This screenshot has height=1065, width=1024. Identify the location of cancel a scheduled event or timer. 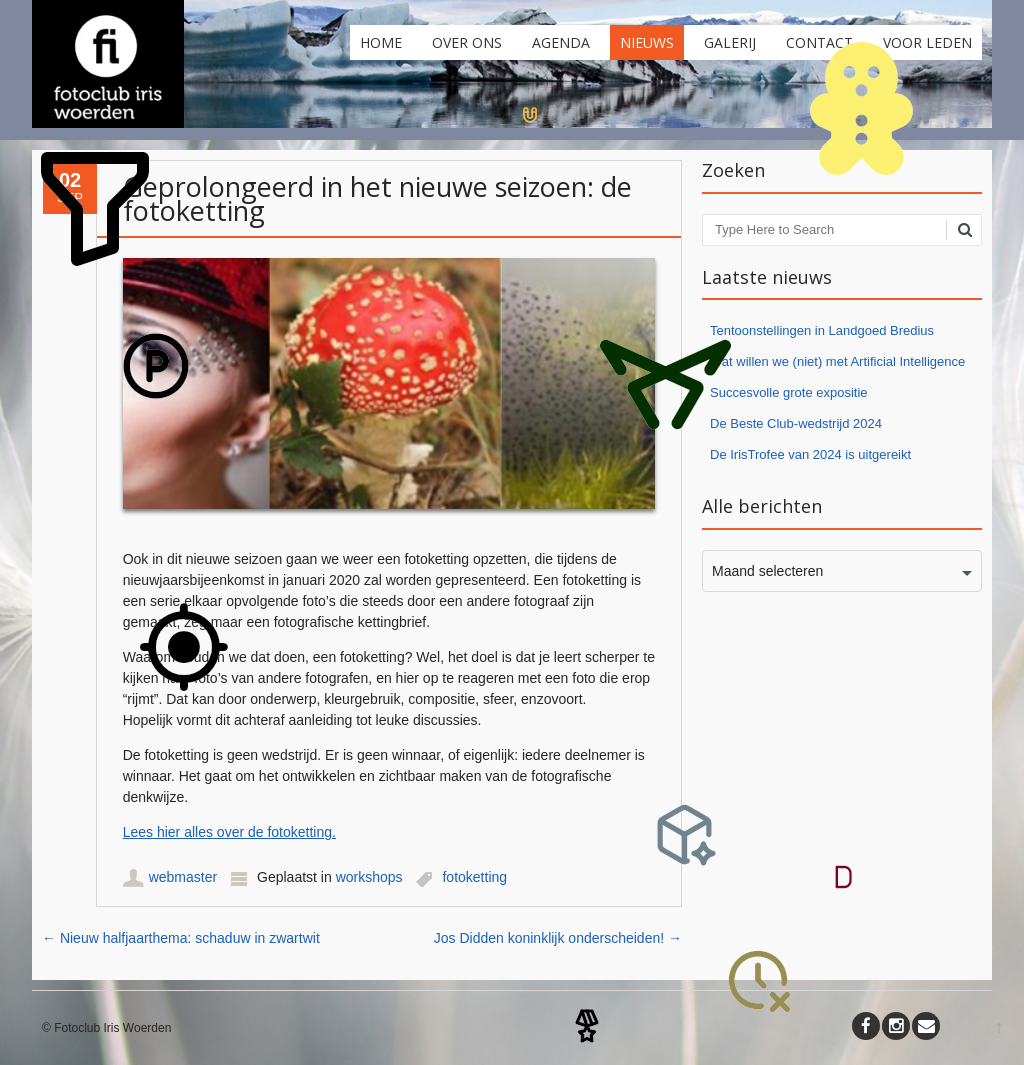
(758, 980).